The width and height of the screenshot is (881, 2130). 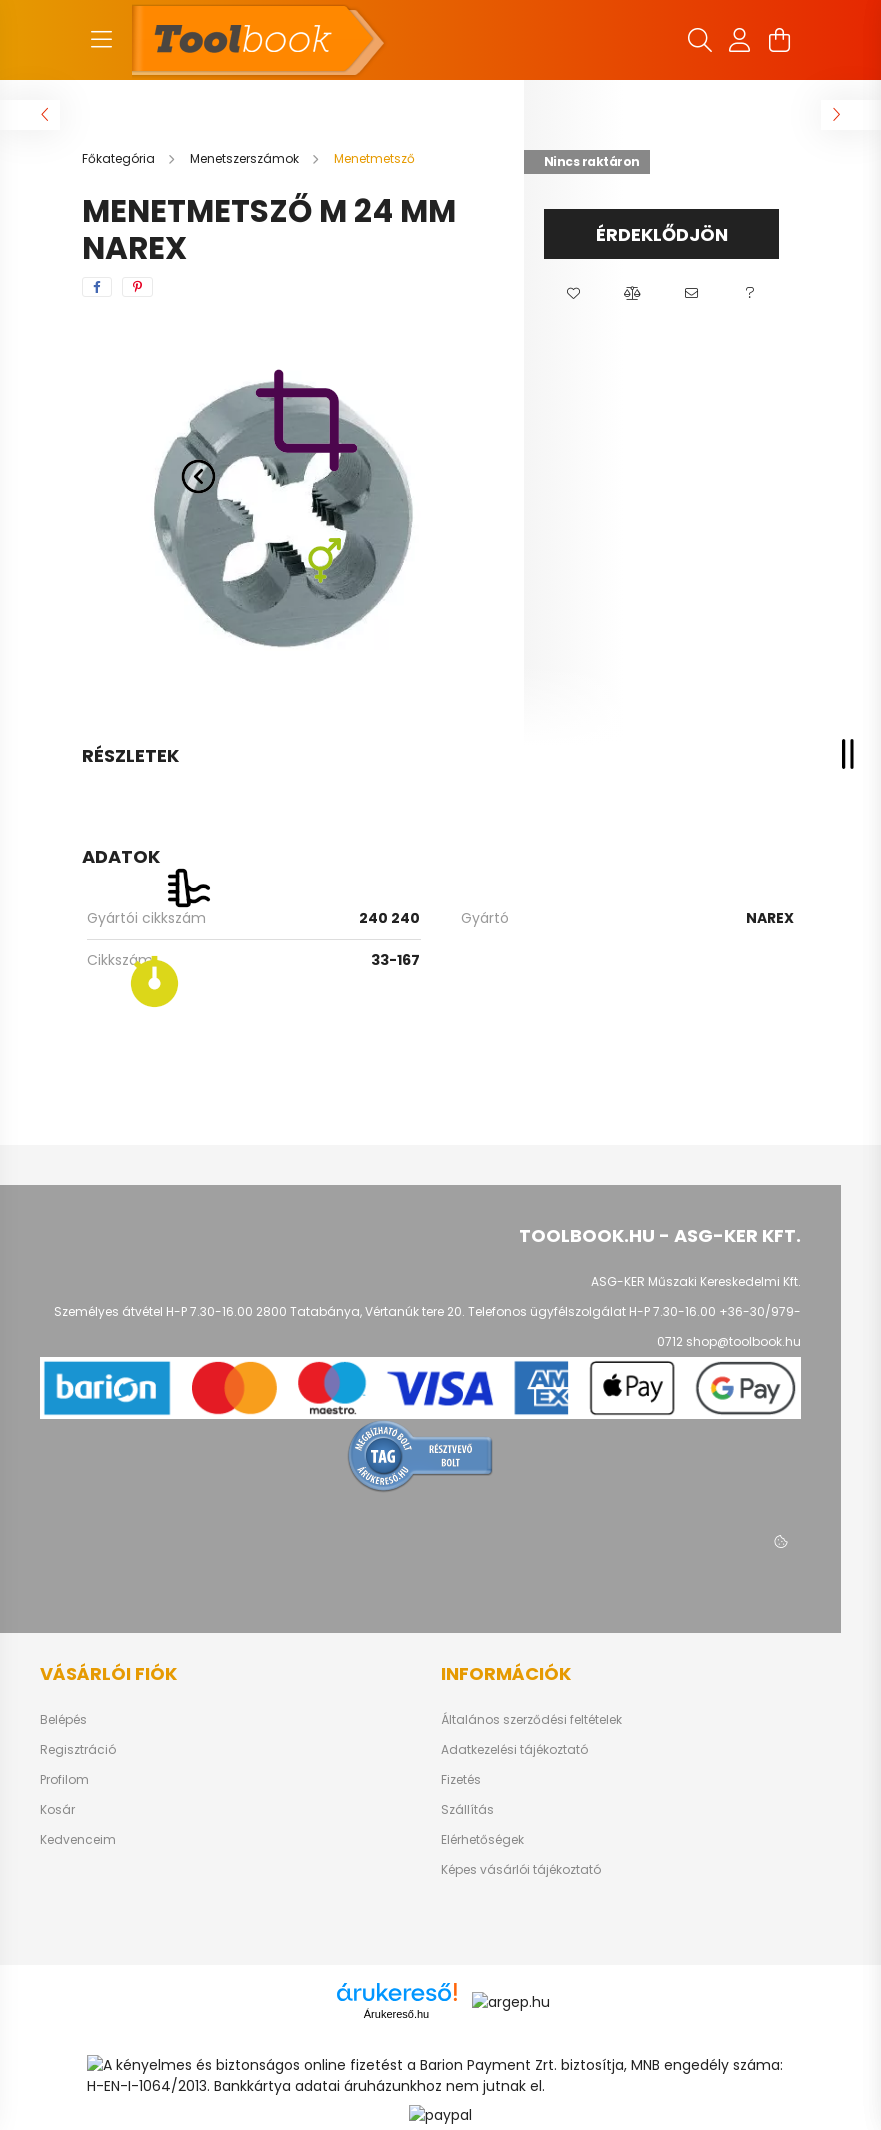 I want to click on indicates a count or tally of two, so click(x=857, y=754).